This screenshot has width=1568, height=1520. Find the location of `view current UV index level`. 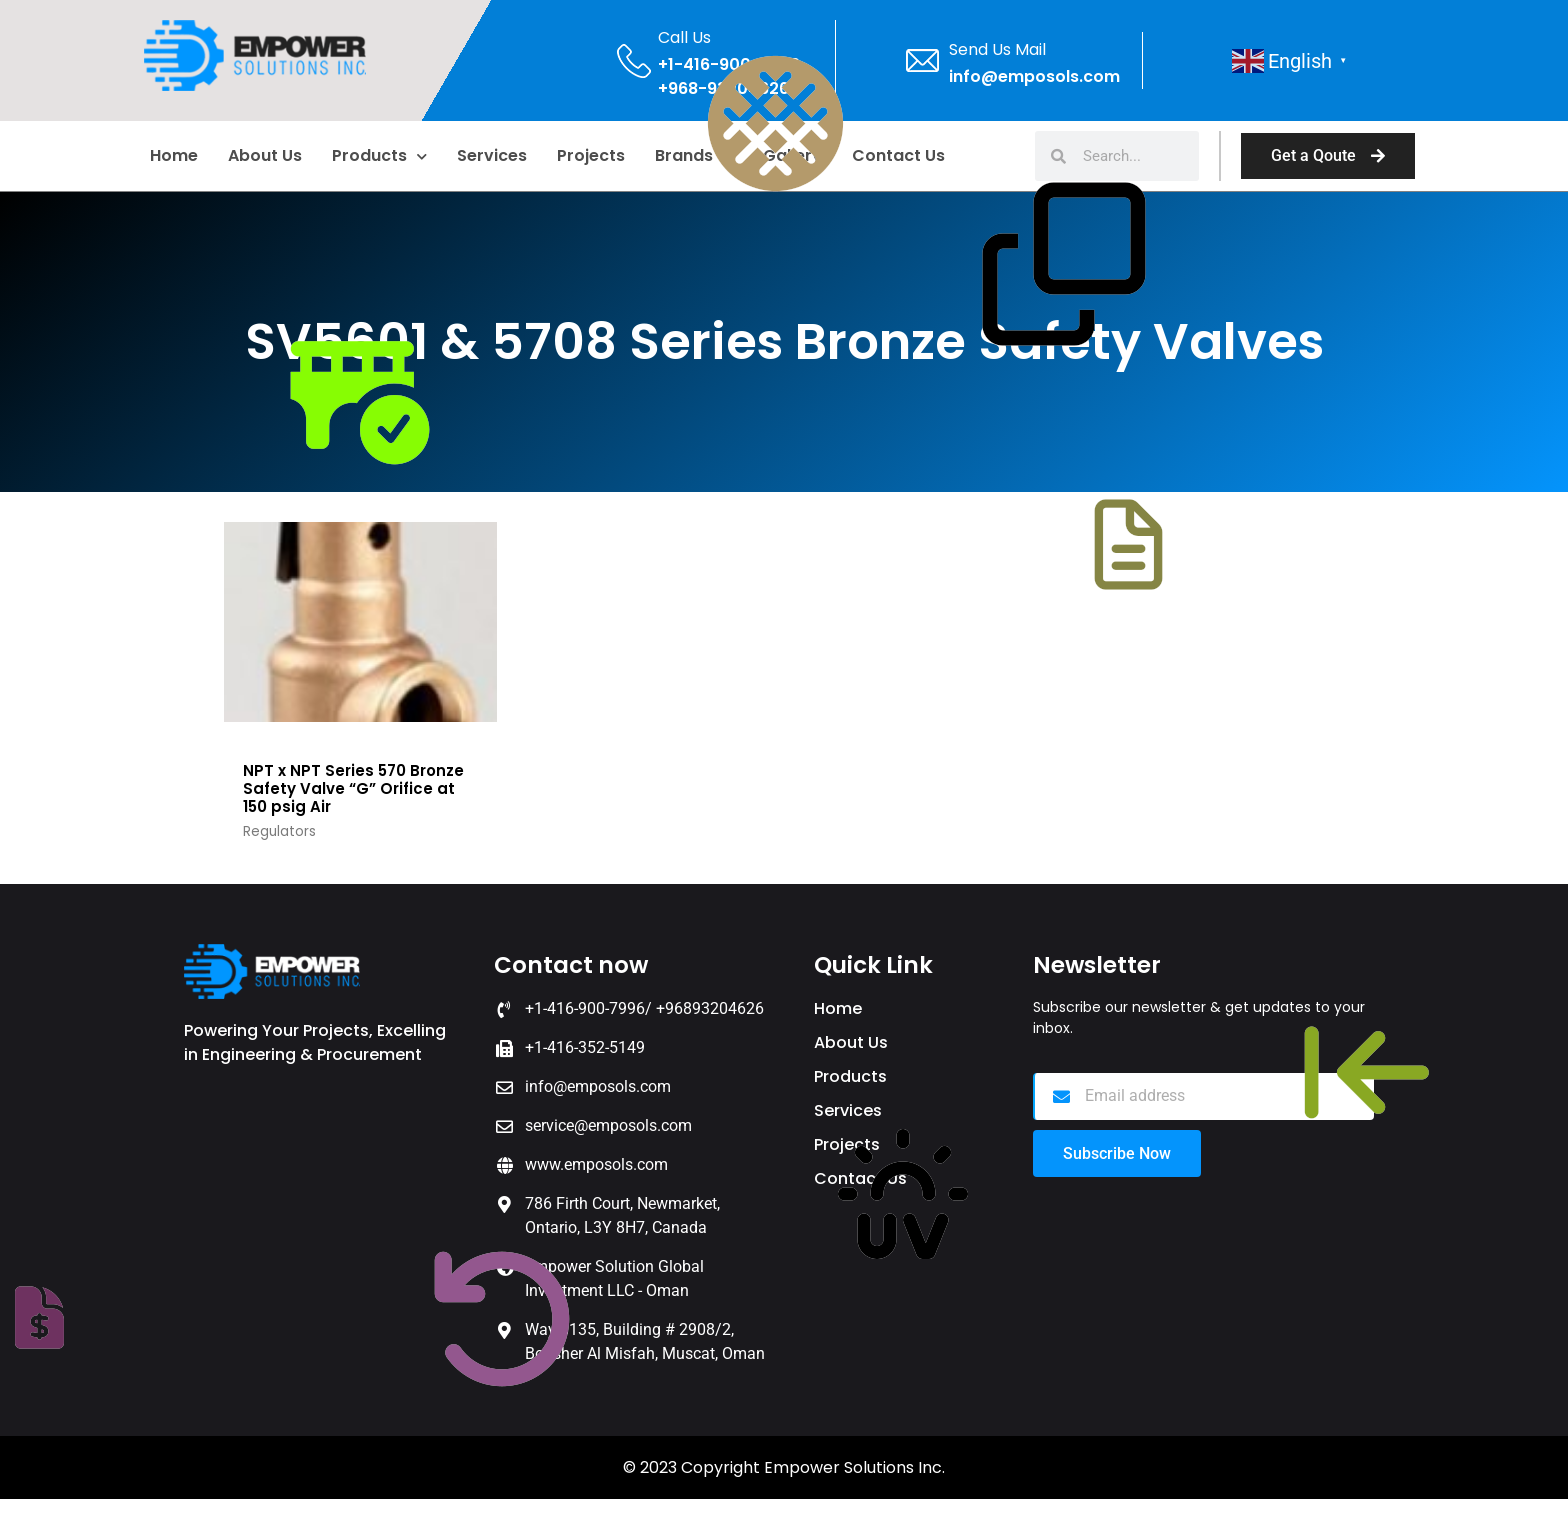

view current UV index level is located at coordinates (903, 1194).